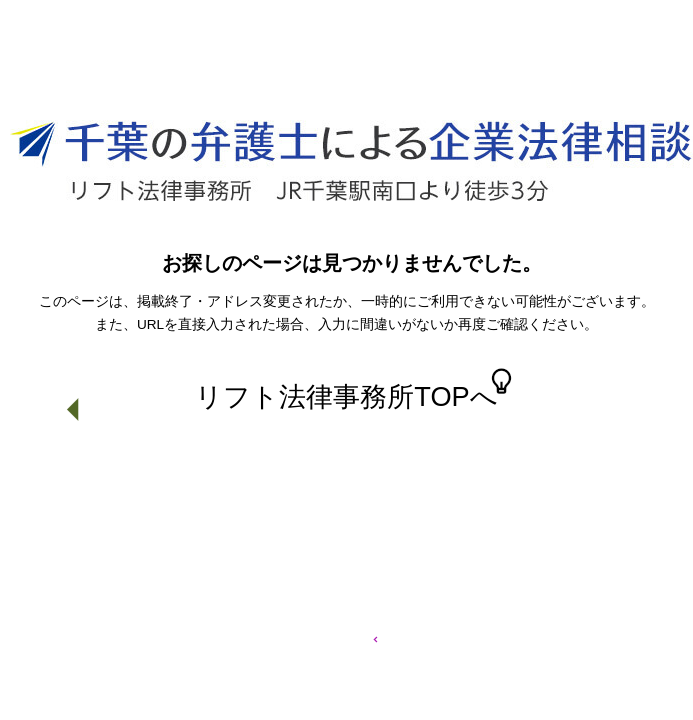 This screenshot has height=720, width=693. I want to click on view tips or helpful suggestions, so click(501, 380).